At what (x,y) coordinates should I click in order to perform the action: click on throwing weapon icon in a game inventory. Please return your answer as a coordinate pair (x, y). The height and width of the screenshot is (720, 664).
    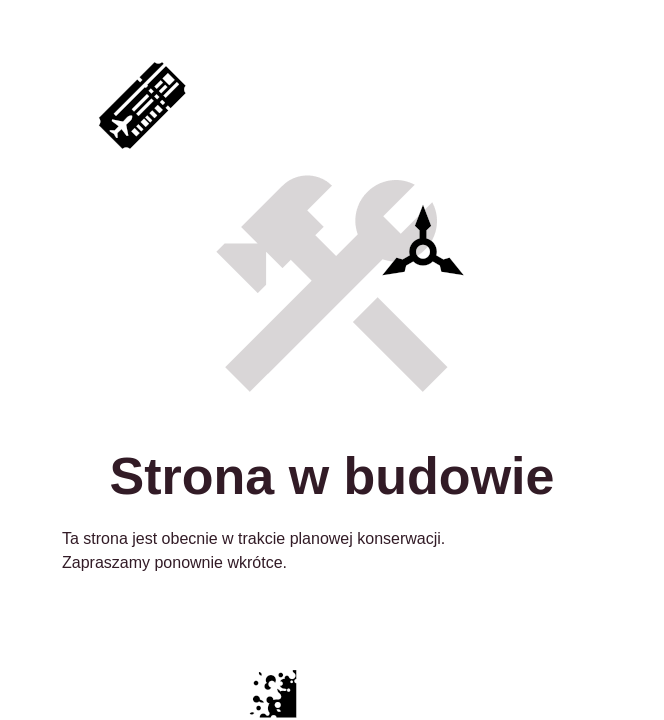
    Looking at the image, I should click on (423, 240).